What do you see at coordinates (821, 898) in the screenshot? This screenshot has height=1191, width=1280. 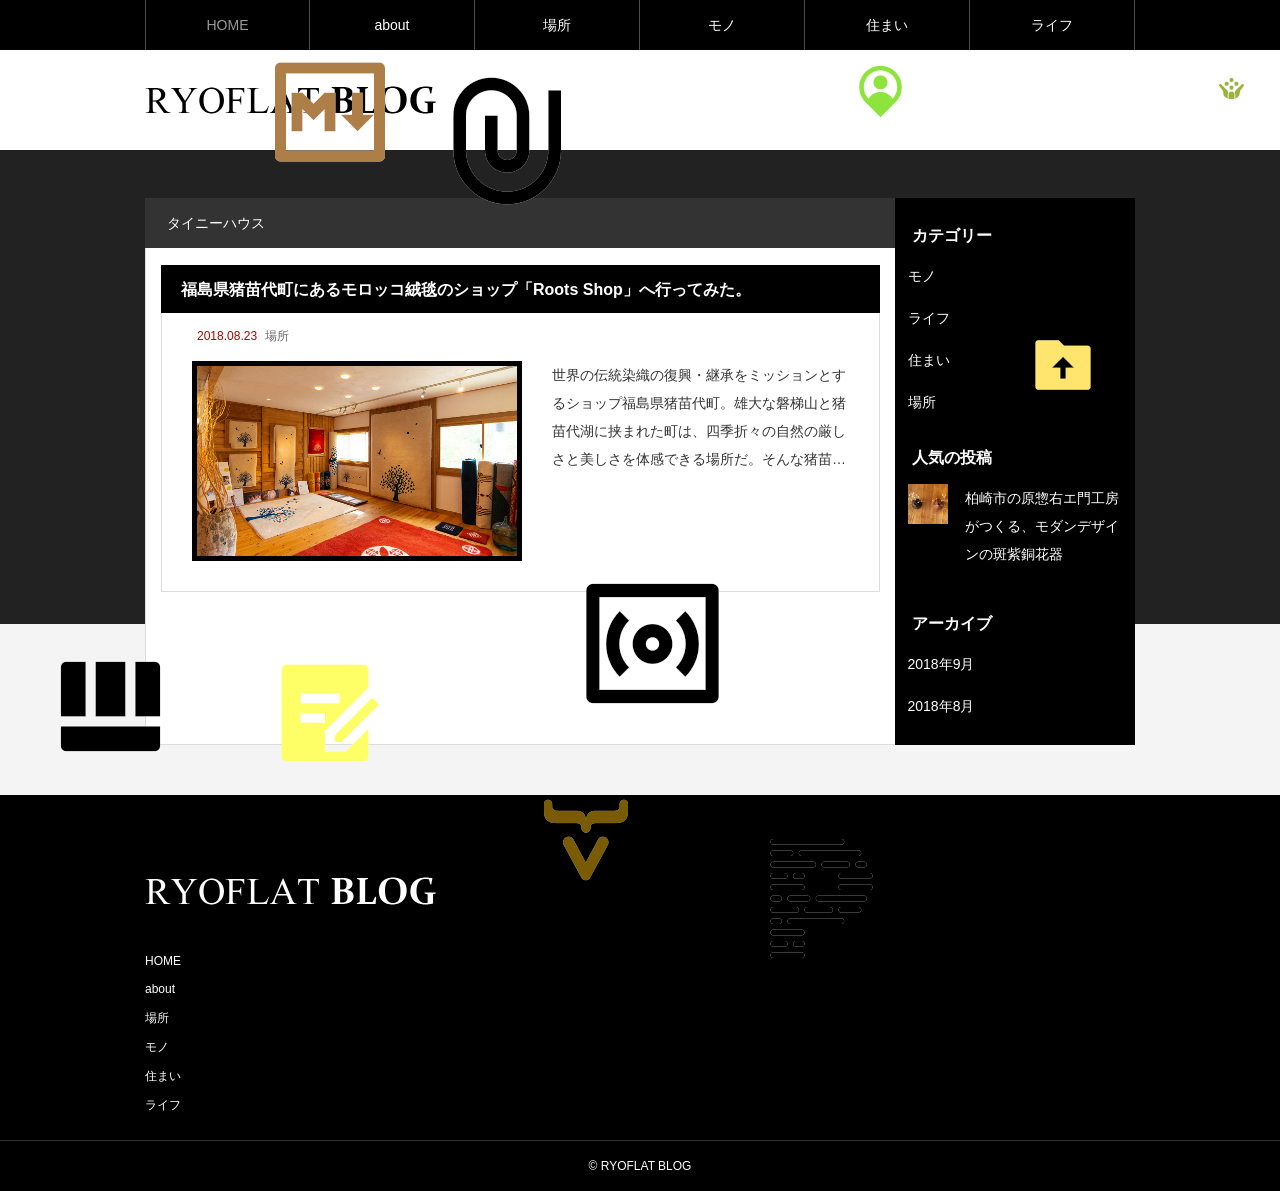 I see `prettier code formatter logo` at bounding box center [821, 898].